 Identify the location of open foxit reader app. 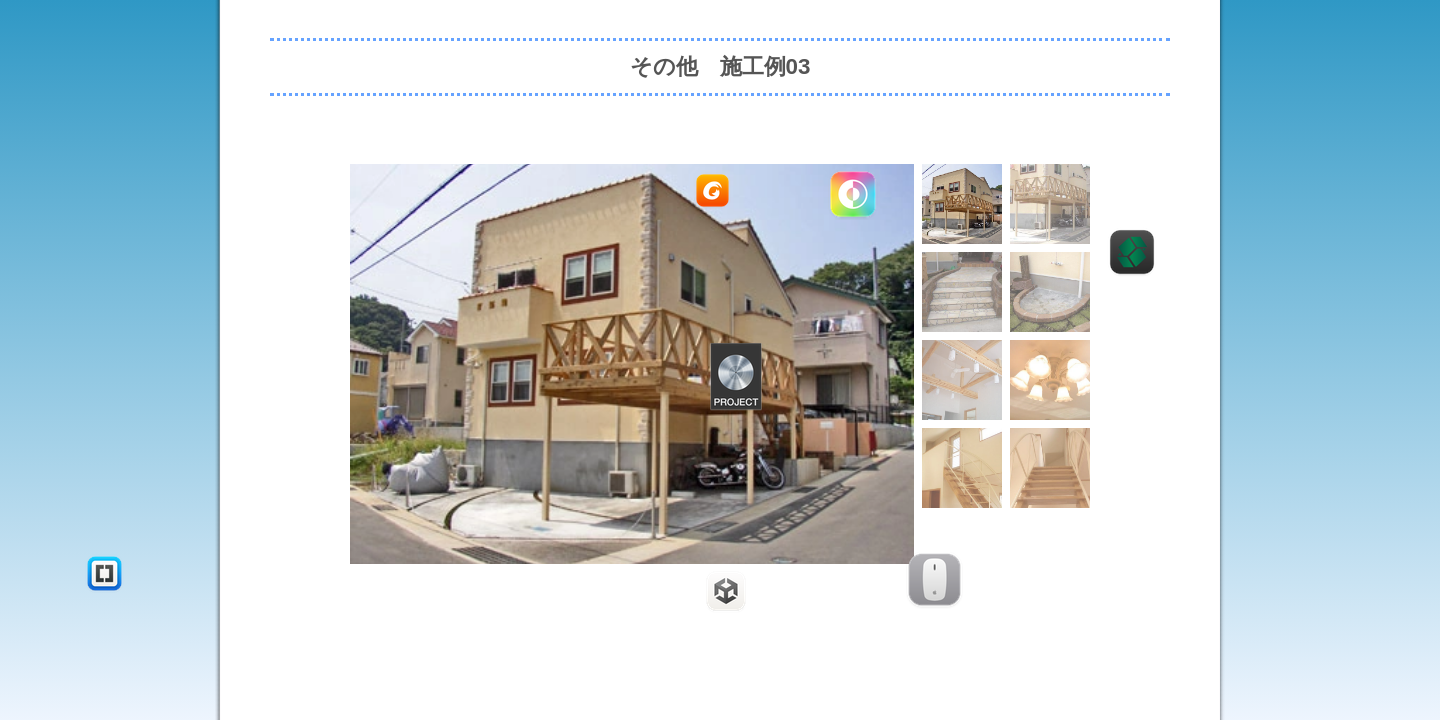
(712, 190).